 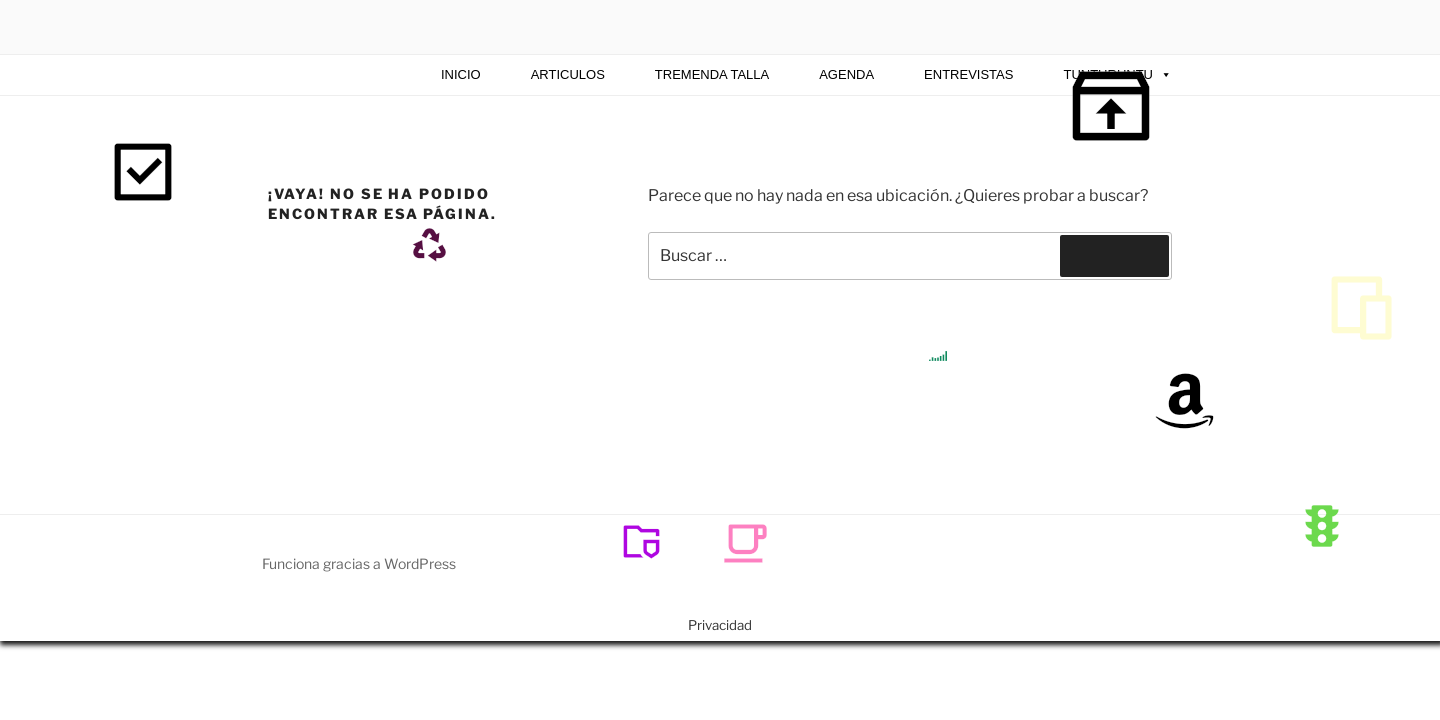 I want to click on open the Amazon app, so click(x=1184, y=399).